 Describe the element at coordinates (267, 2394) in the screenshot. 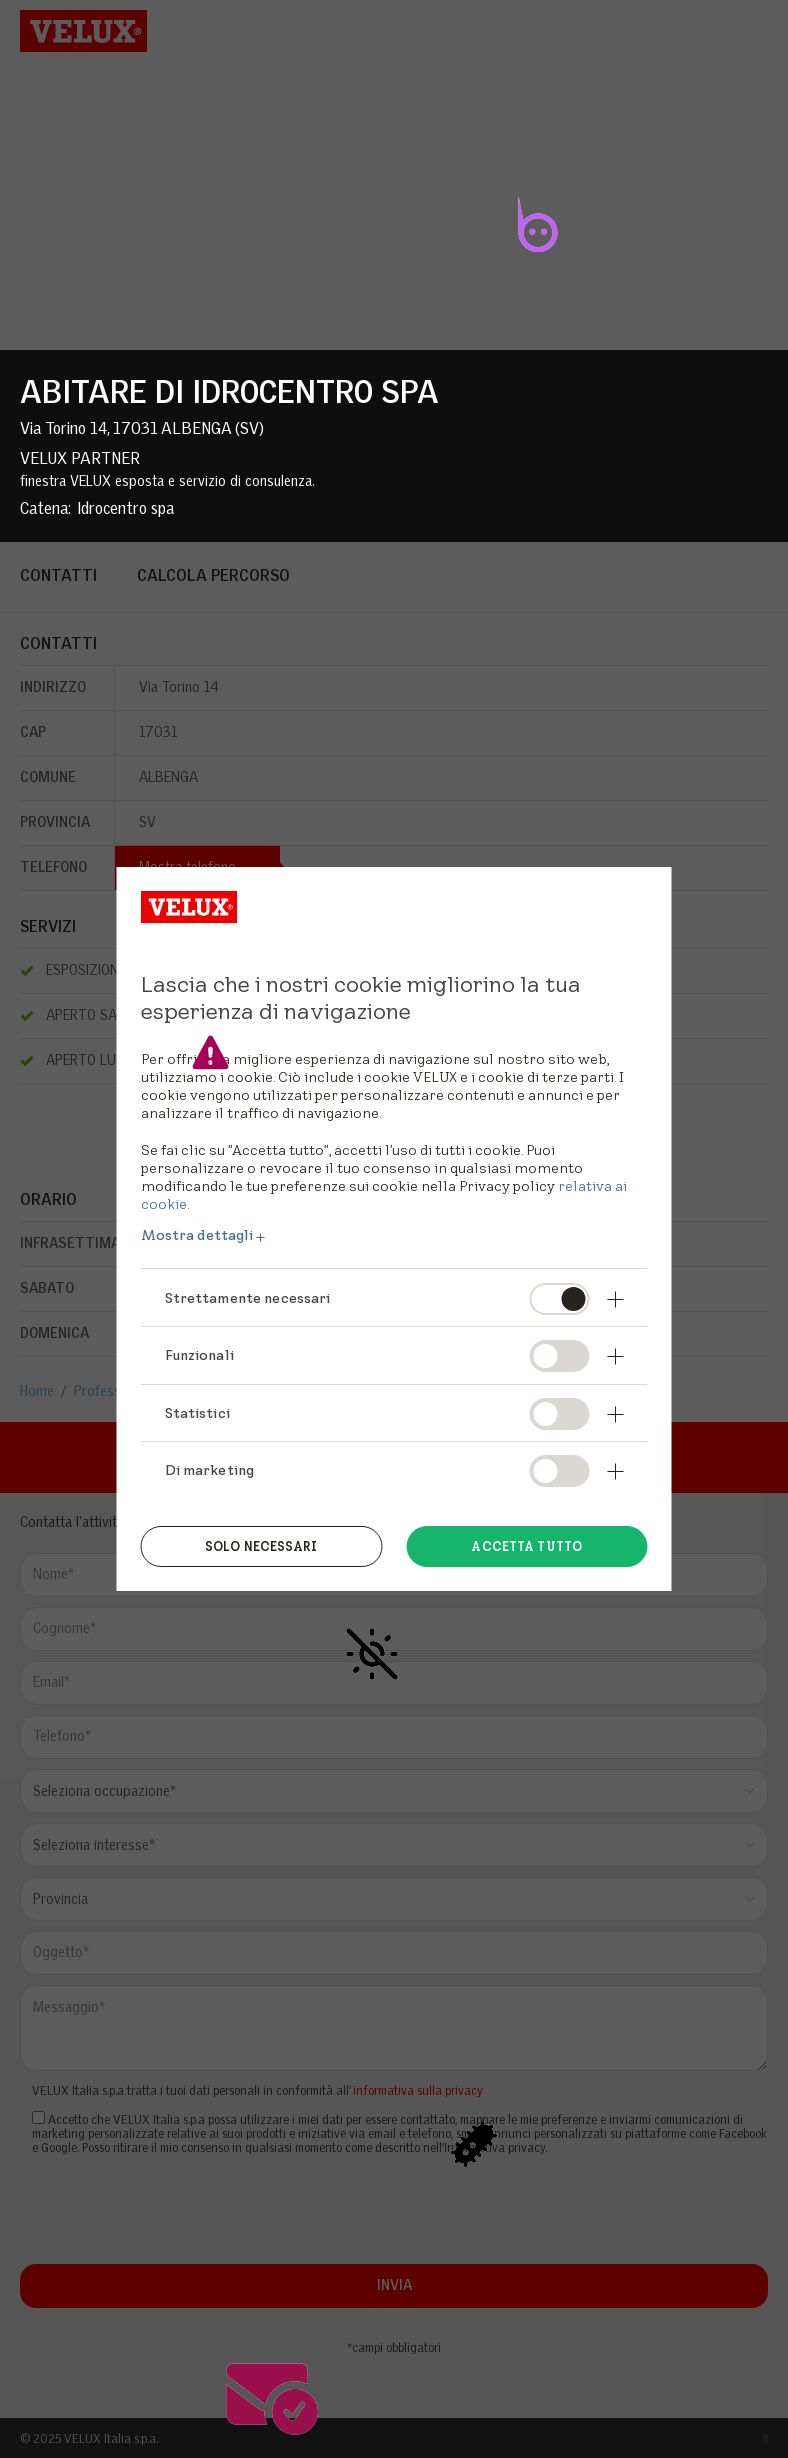

I see `email verified successfully` at that location.